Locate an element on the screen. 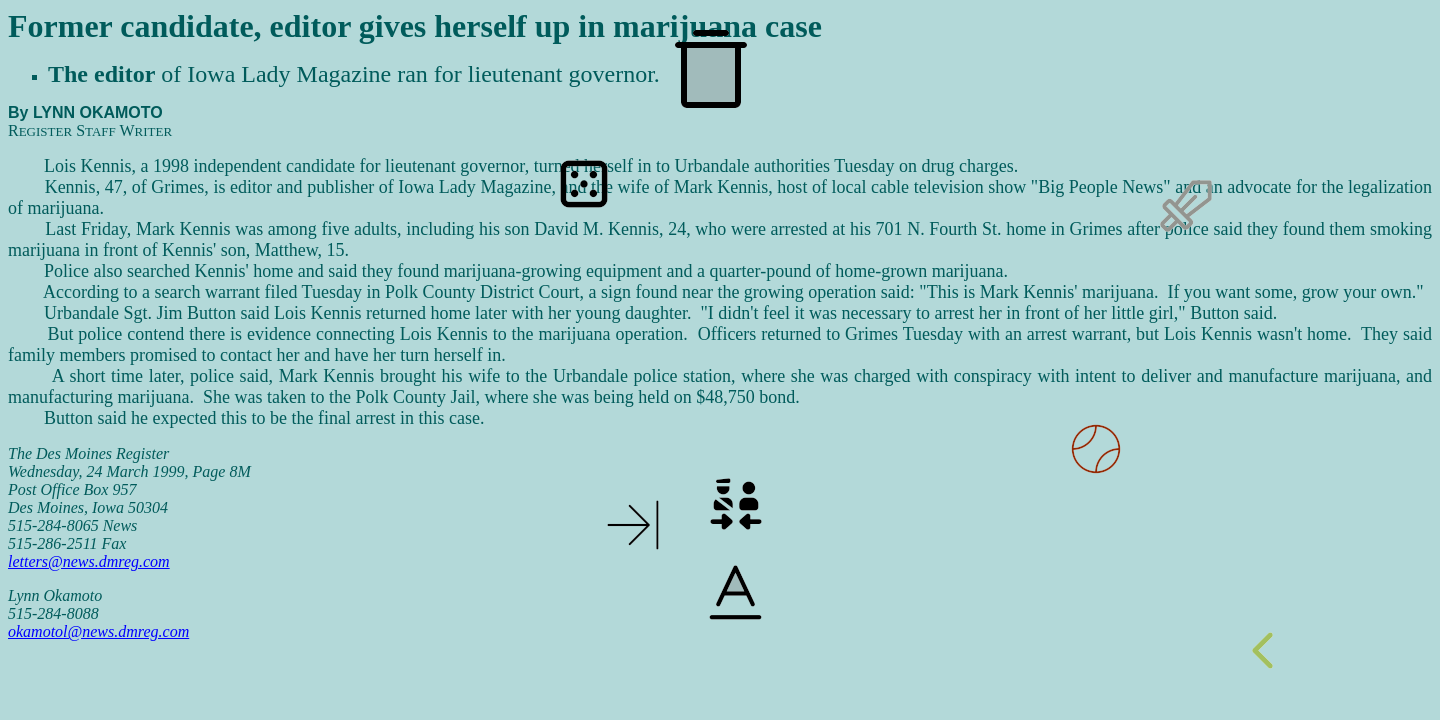  military-to-civilian transition services is located at coordinates (736, 504).